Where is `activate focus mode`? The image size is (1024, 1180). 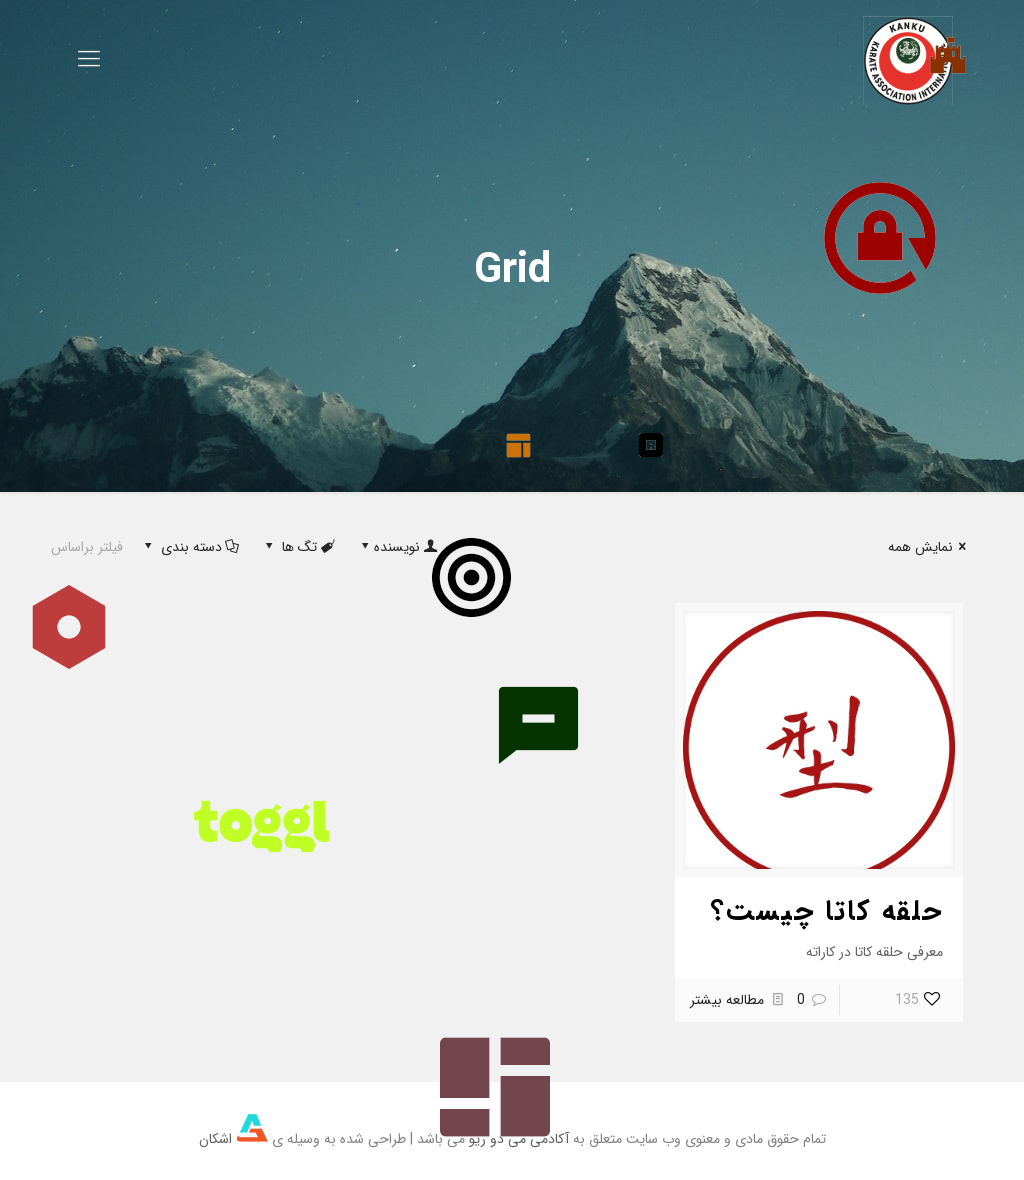
activate focus mode is located at coordinates (471, 577).